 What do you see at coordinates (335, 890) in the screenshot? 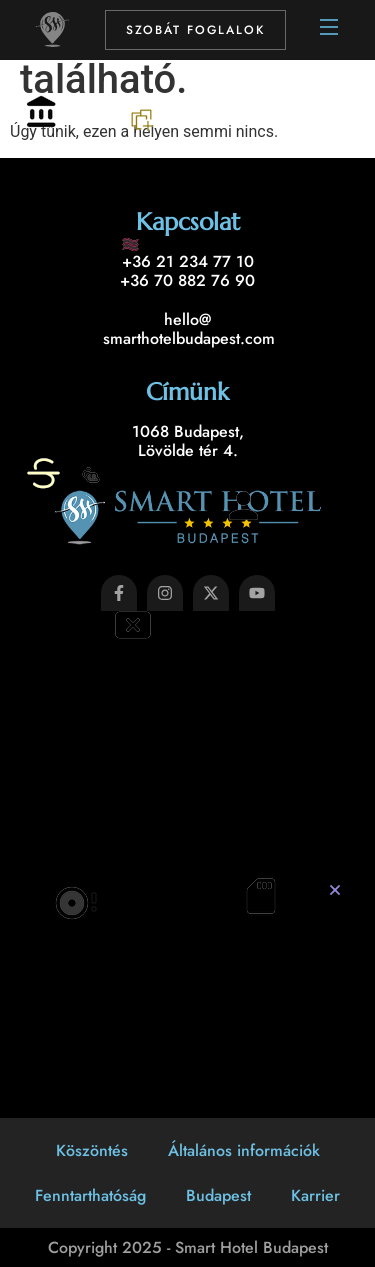
I see `close the current window or dialog` at bounding box center [335, 890].